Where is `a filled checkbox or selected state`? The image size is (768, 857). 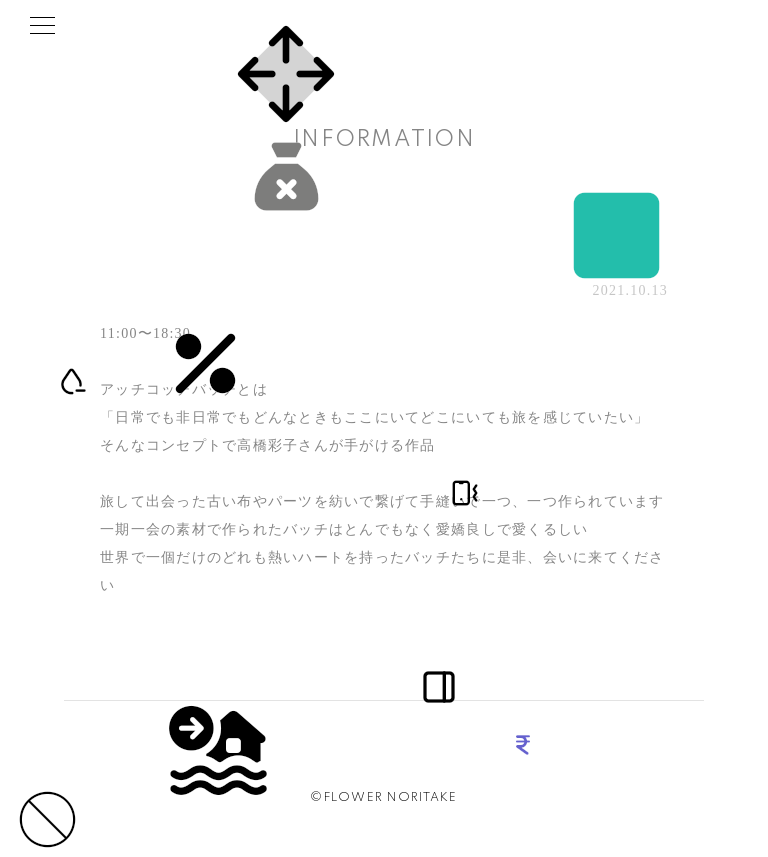 a filled checkbox or selected state is located at coordinates (616, 235).